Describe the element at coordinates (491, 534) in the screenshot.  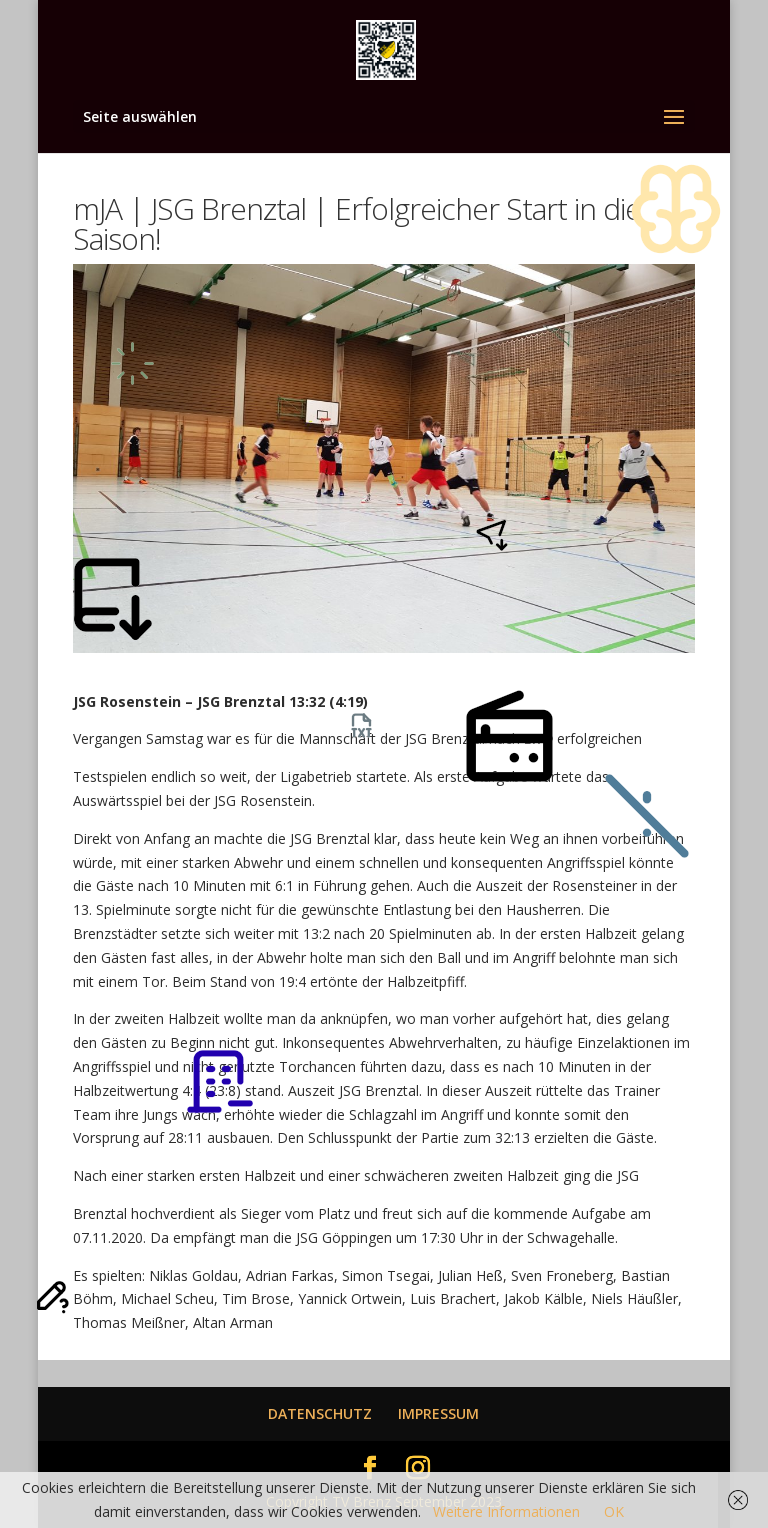
I see `download current location data` at that location.